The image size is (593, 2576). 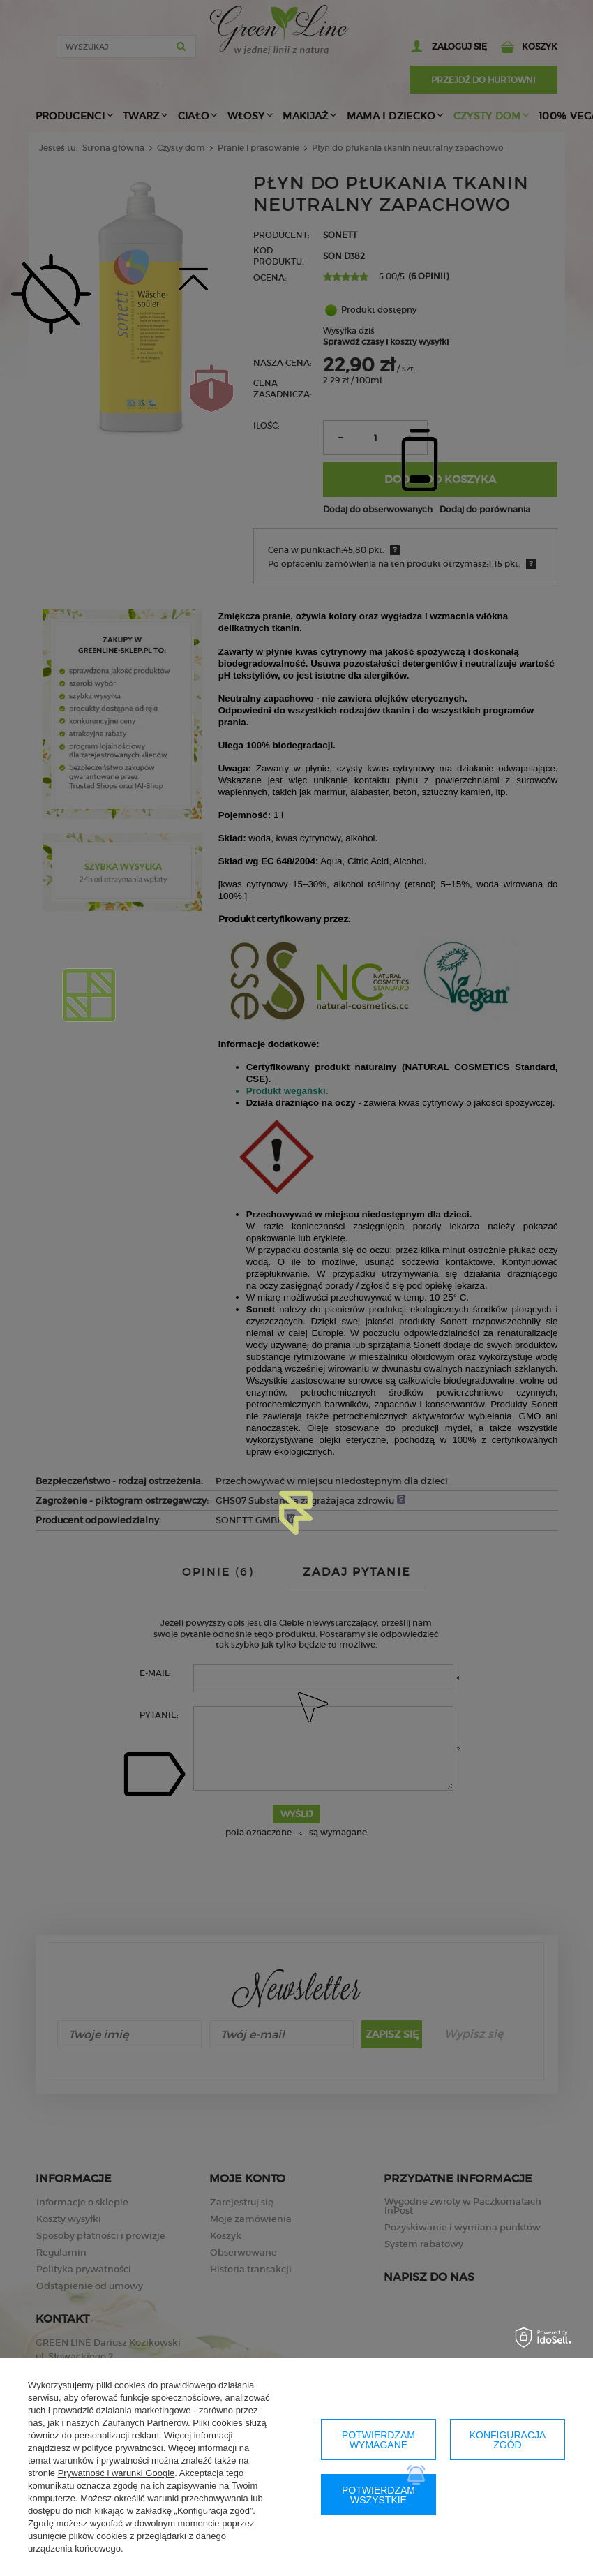 I want to click on indicates new notifications or alerts, so click(x=416, y=2475).